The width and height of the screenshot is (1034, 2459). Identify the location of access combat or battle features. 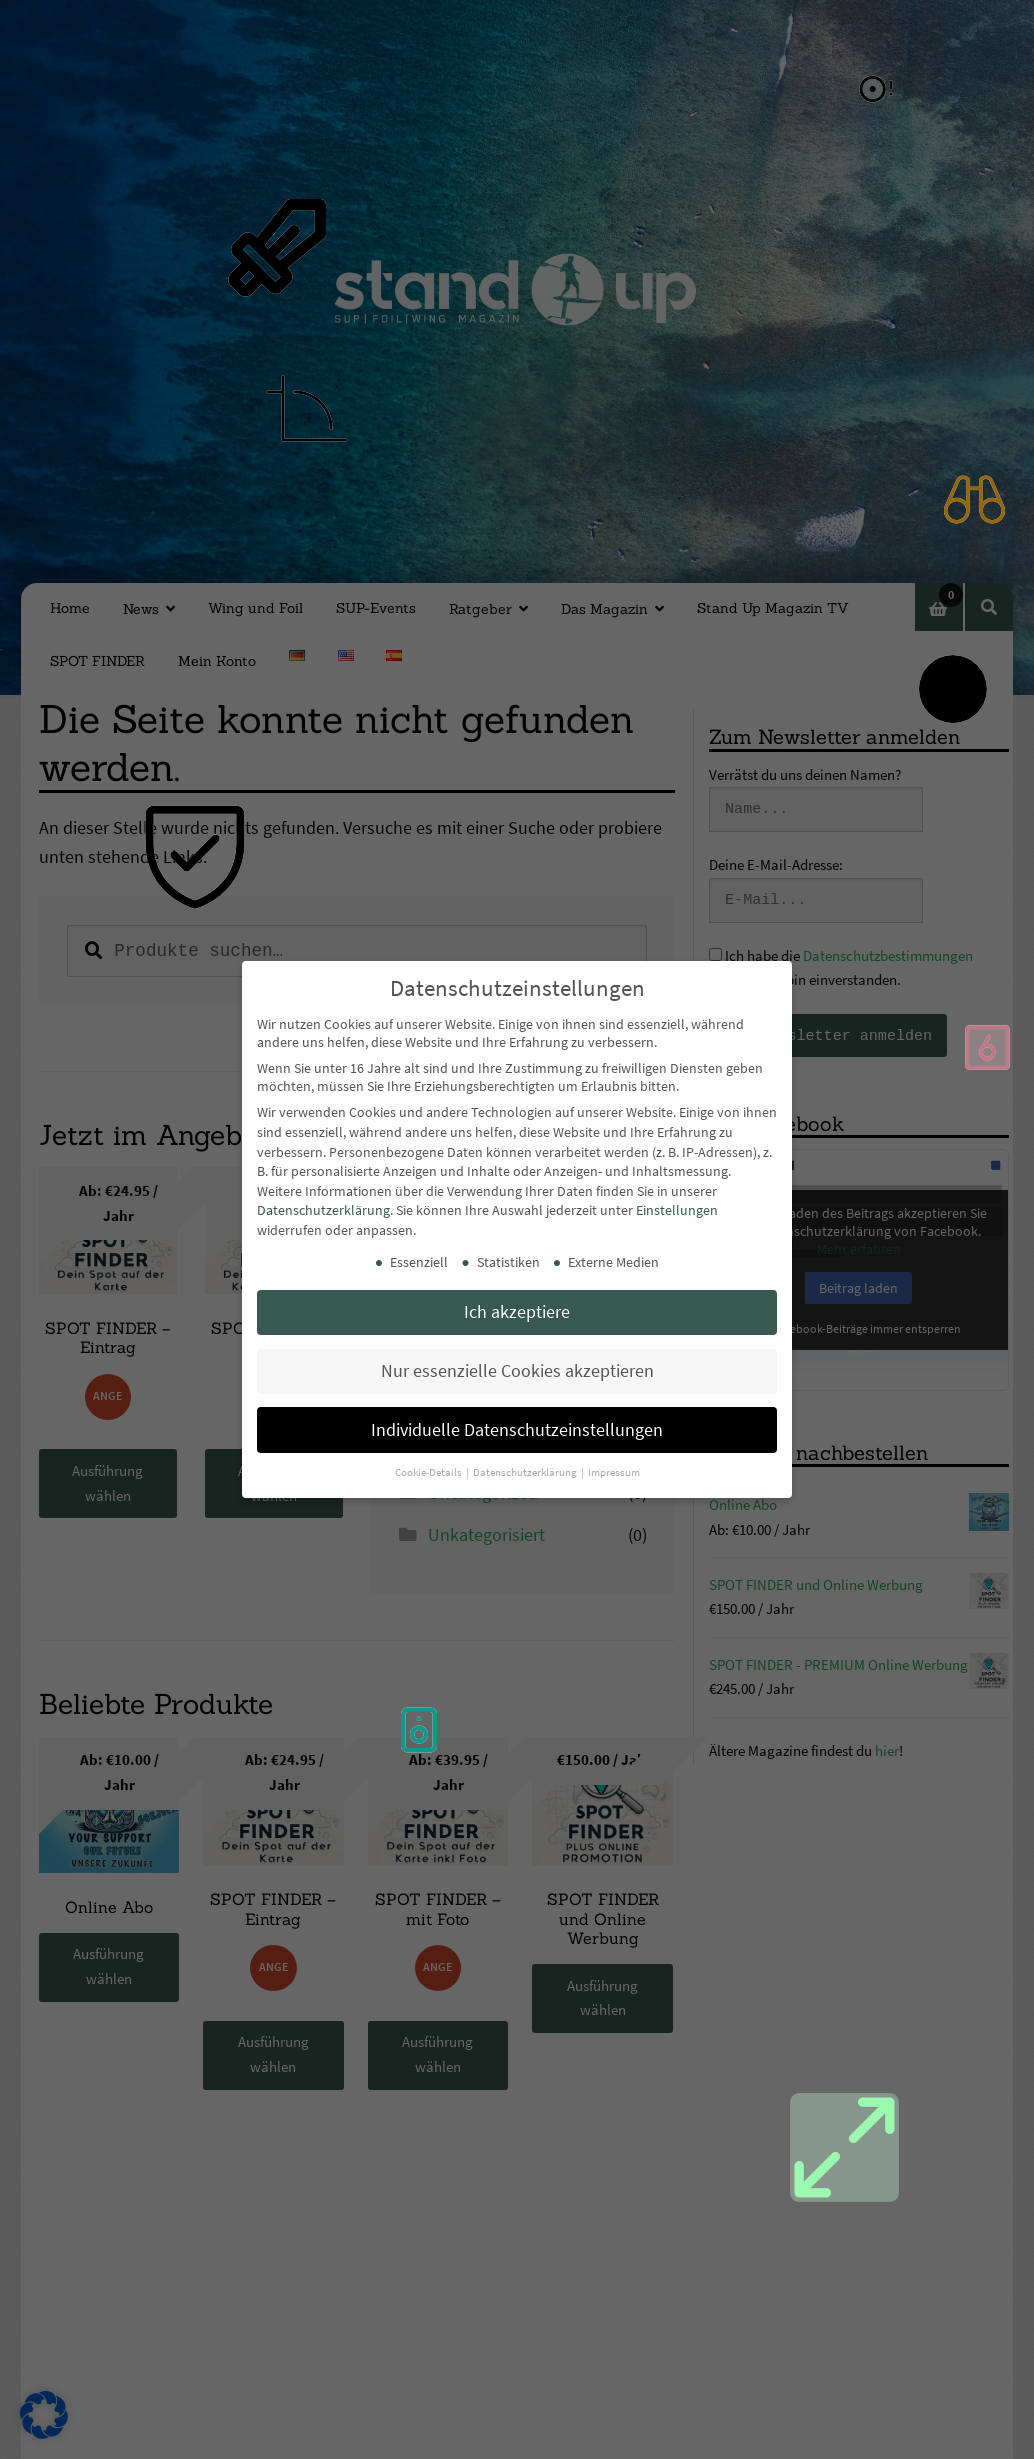
(279, 245).